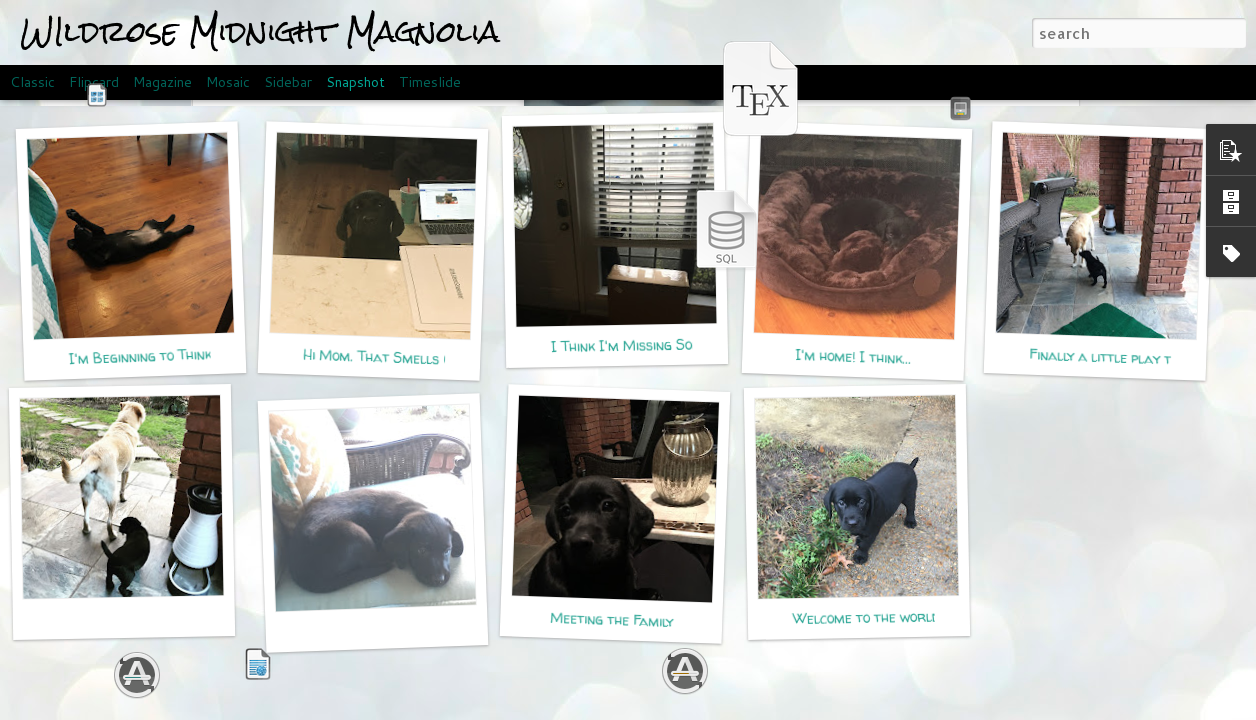 The height and width of the screenshot is (720, 1256). Describe the element at coordinates (137, 675) in the screenshot. I see `open the software update manager` at that location.